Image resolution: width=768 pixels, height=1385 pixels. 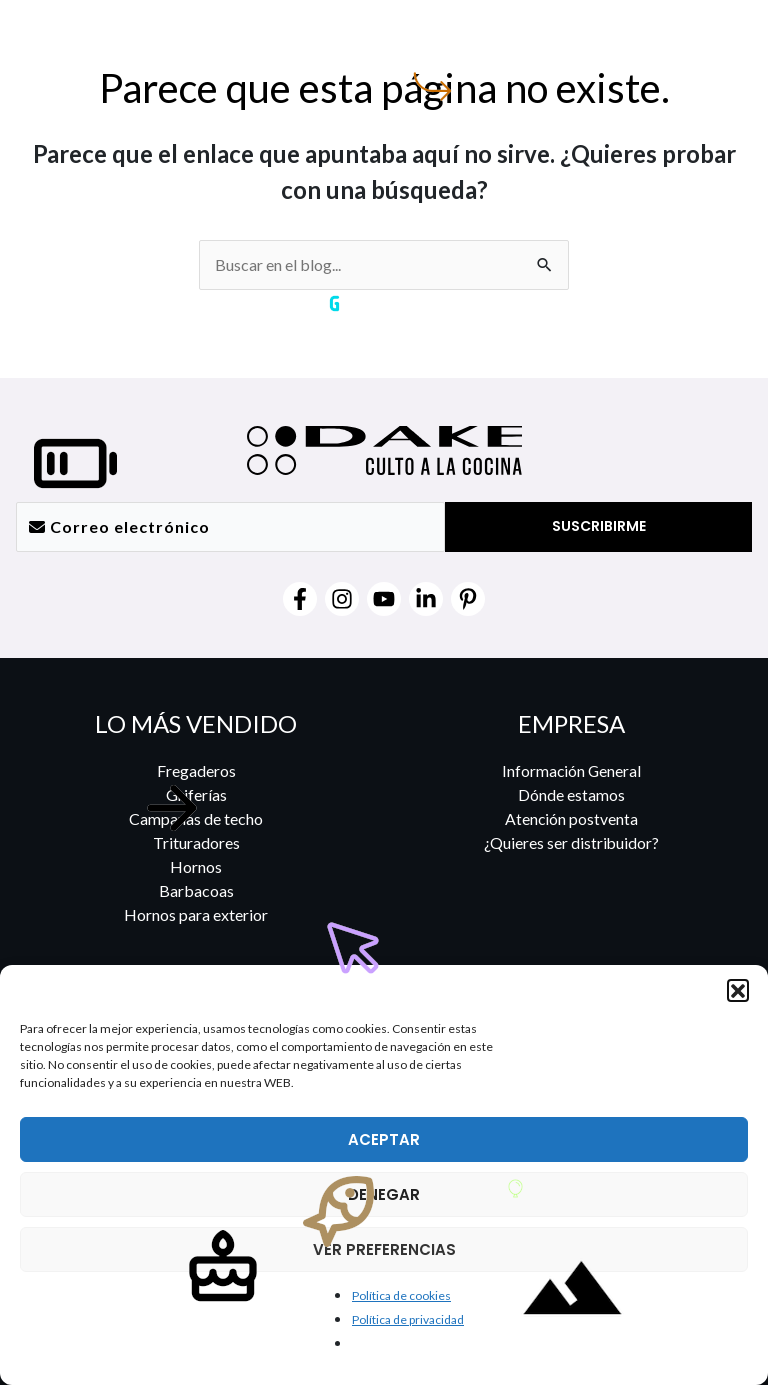 I want to click on indicates a celebration or birthday event, so click(x=515, y=1188).